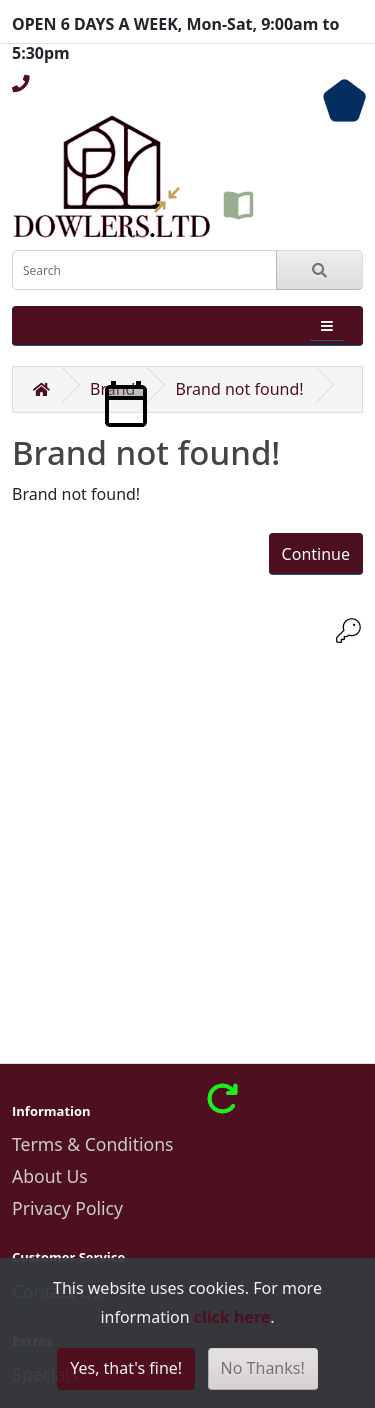  I want to click on view today's date, so click(126, 404).